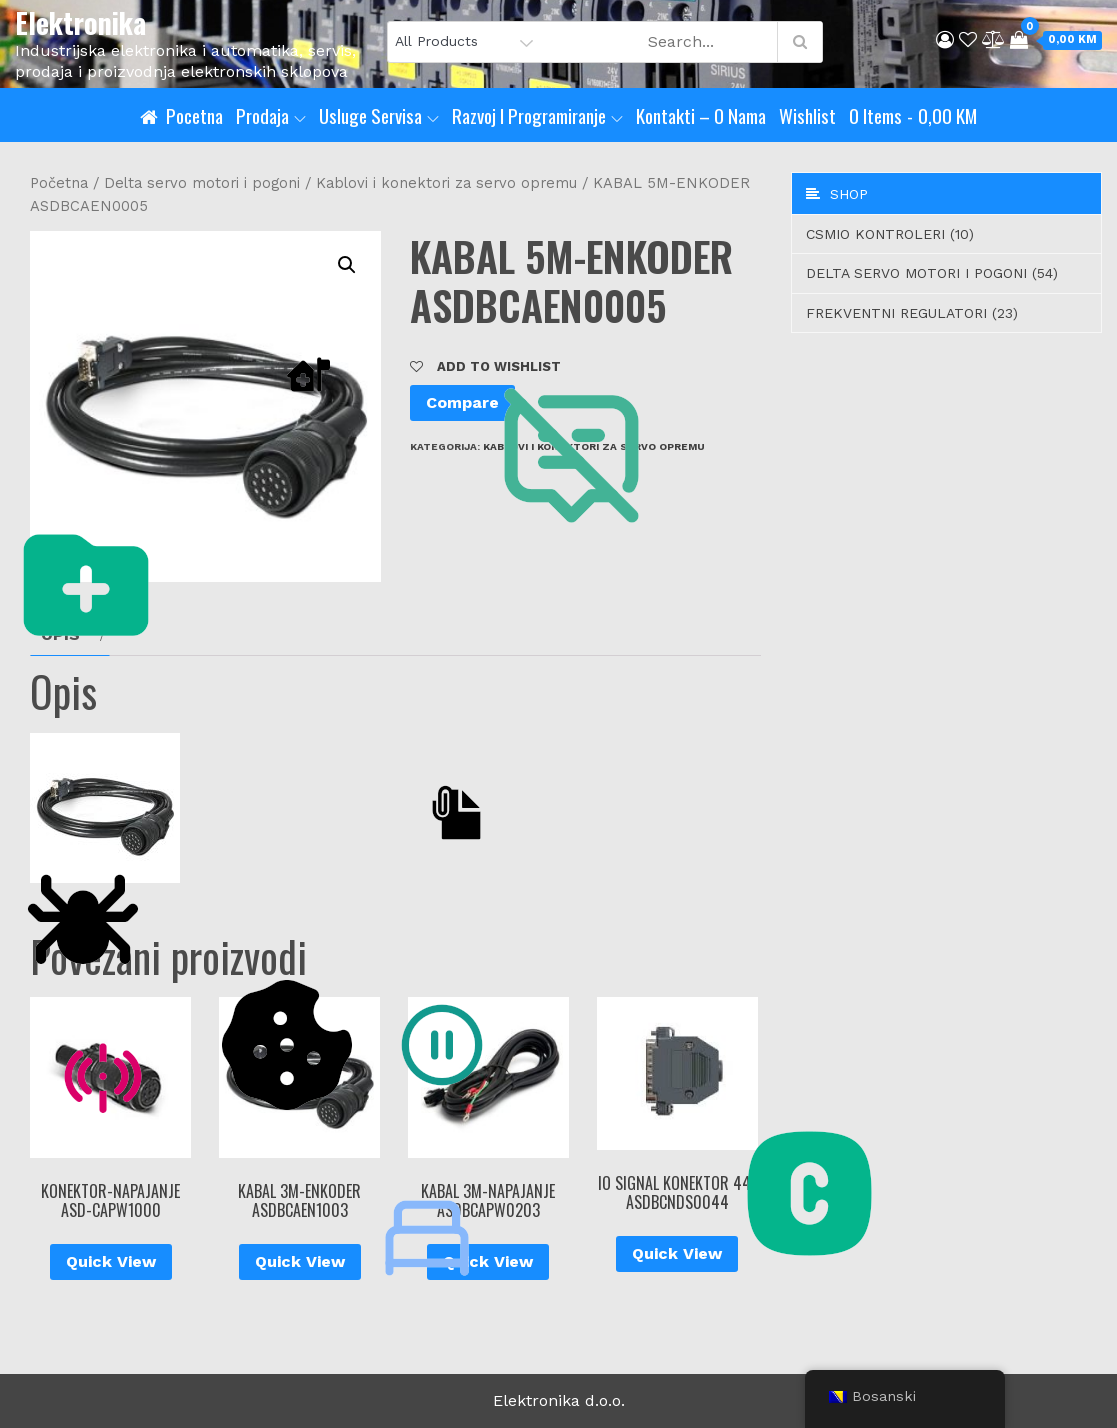 The image size is (1117, 1428). I want to click on create a new folder, so click(86, 589).